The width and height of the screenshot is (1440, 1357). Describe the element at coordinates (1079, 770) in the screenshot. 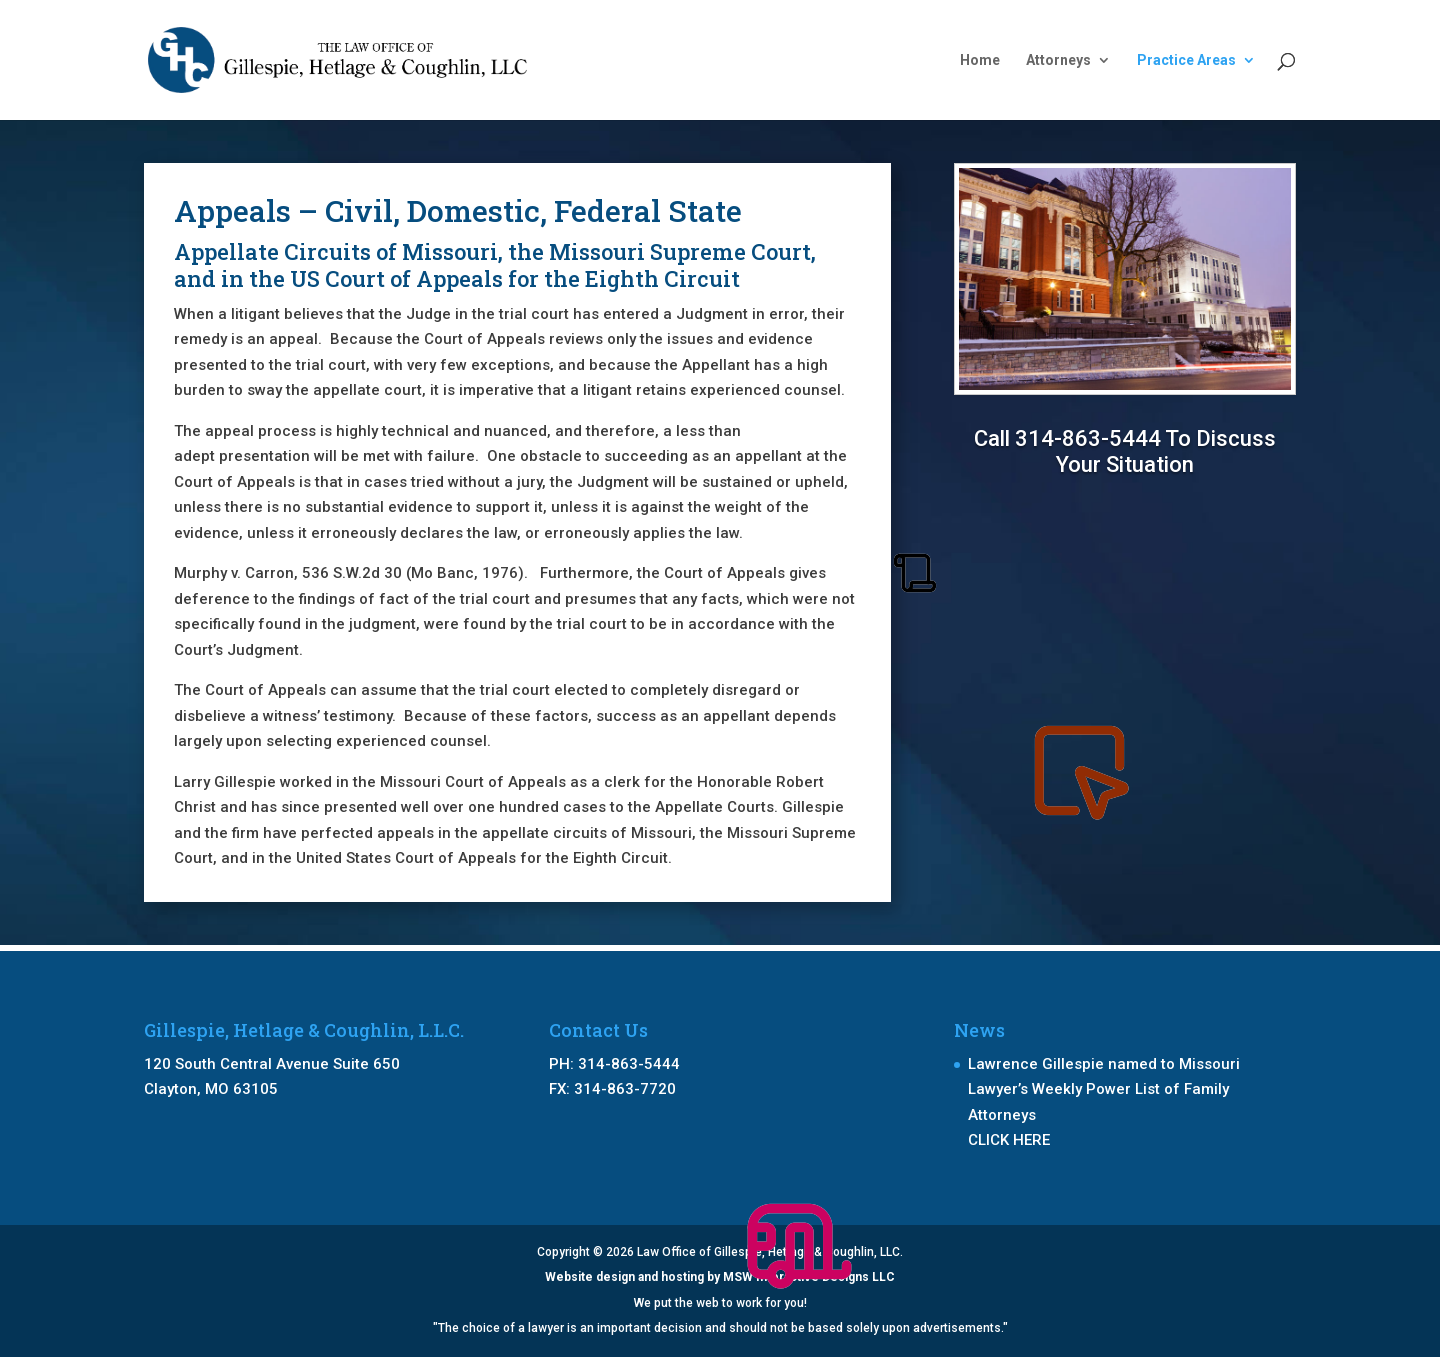

I see `select or interact with an element` at that location.